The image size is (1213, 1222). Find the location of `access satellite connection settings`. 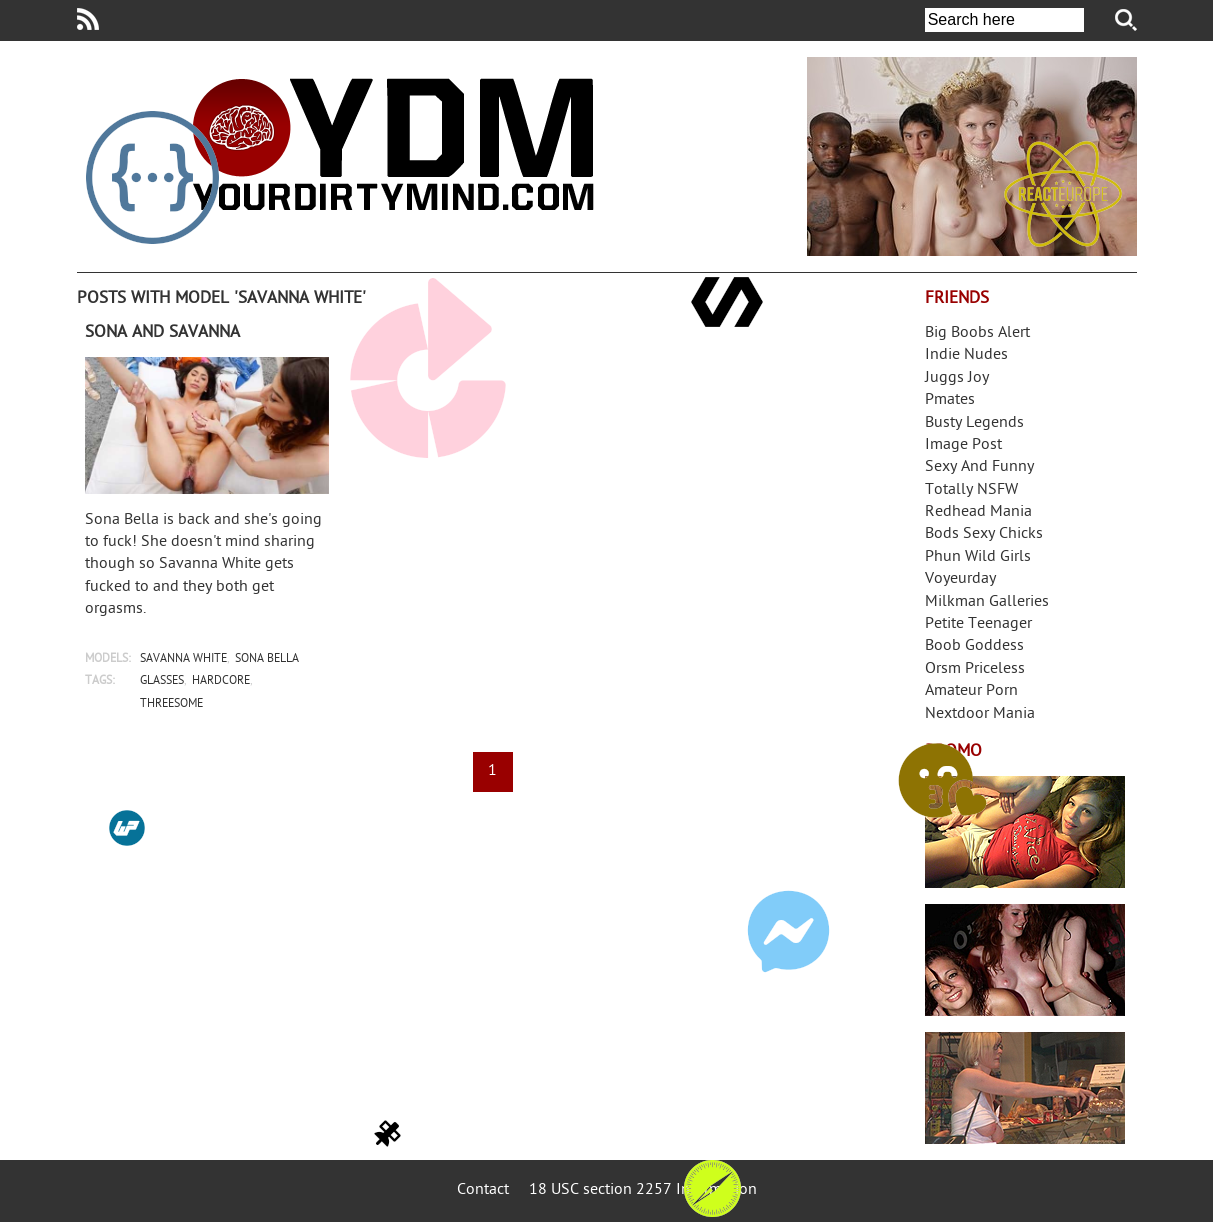

access satellite connection settings is located at coordinates (387, 1133).